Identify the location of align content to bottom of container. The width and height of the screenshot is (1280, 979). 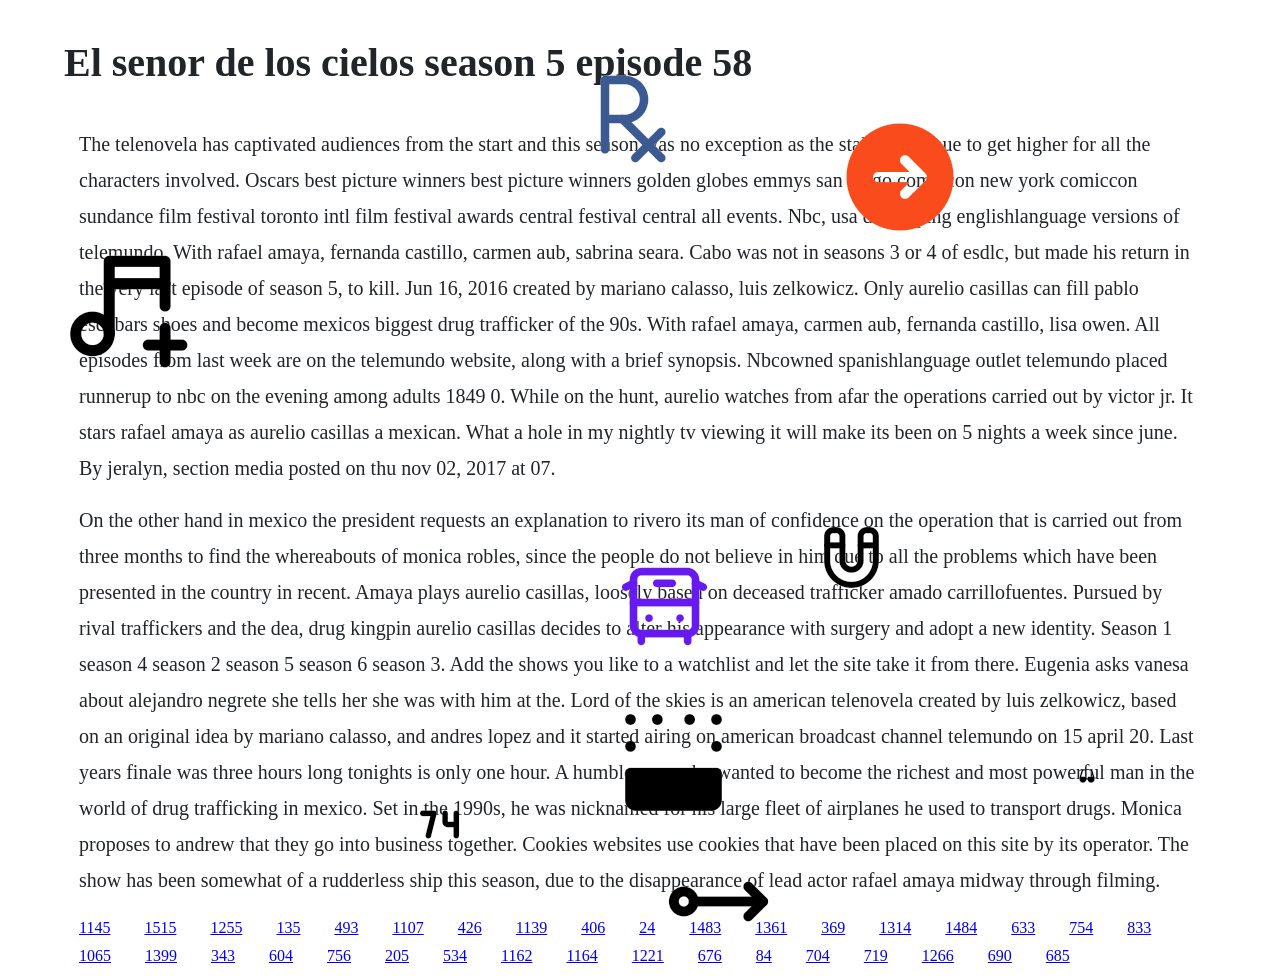
(673, 762).